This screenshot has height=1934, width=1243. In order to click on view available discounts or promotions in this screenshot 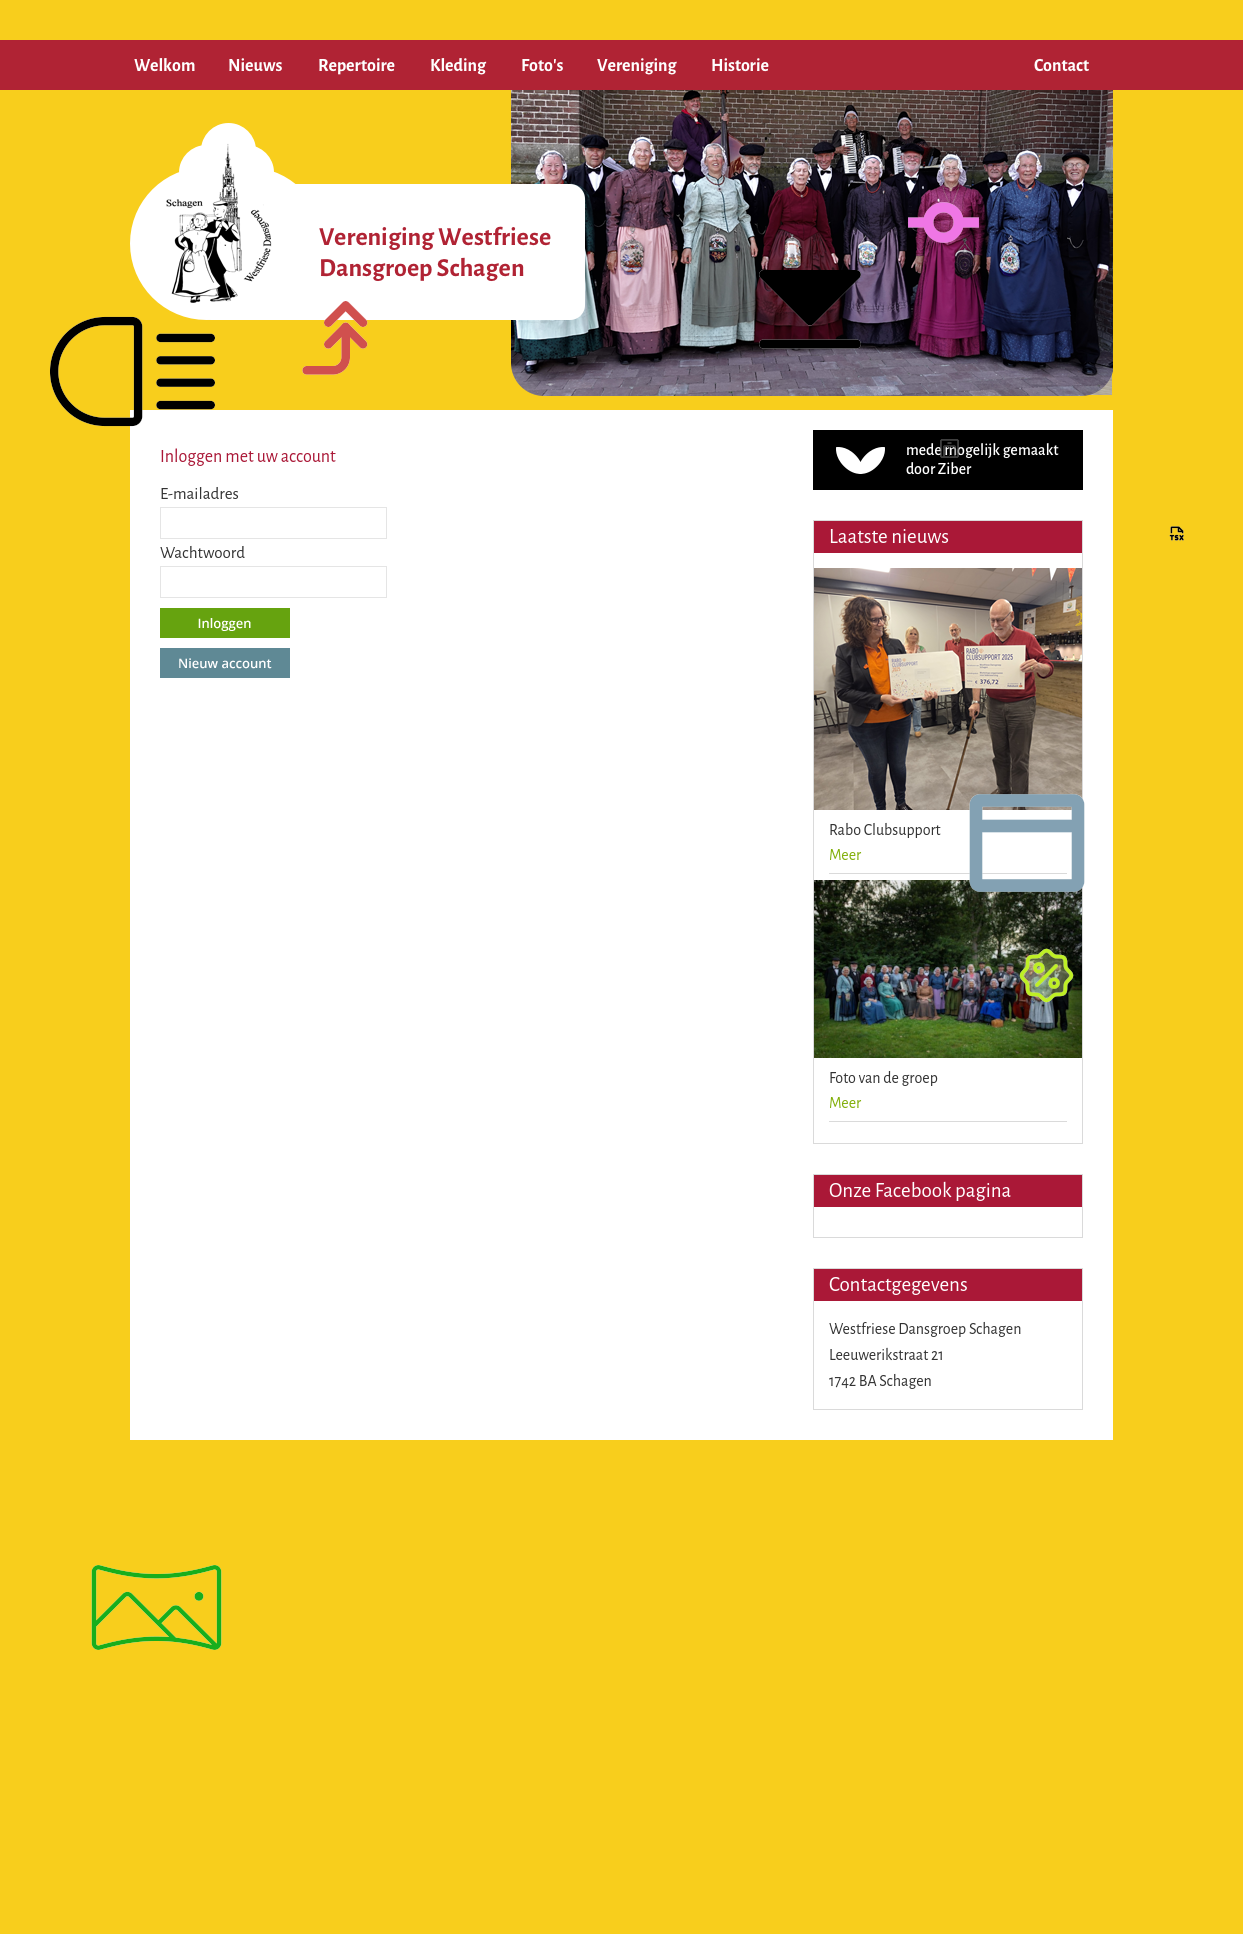, I will do `click(1046, 975)`.